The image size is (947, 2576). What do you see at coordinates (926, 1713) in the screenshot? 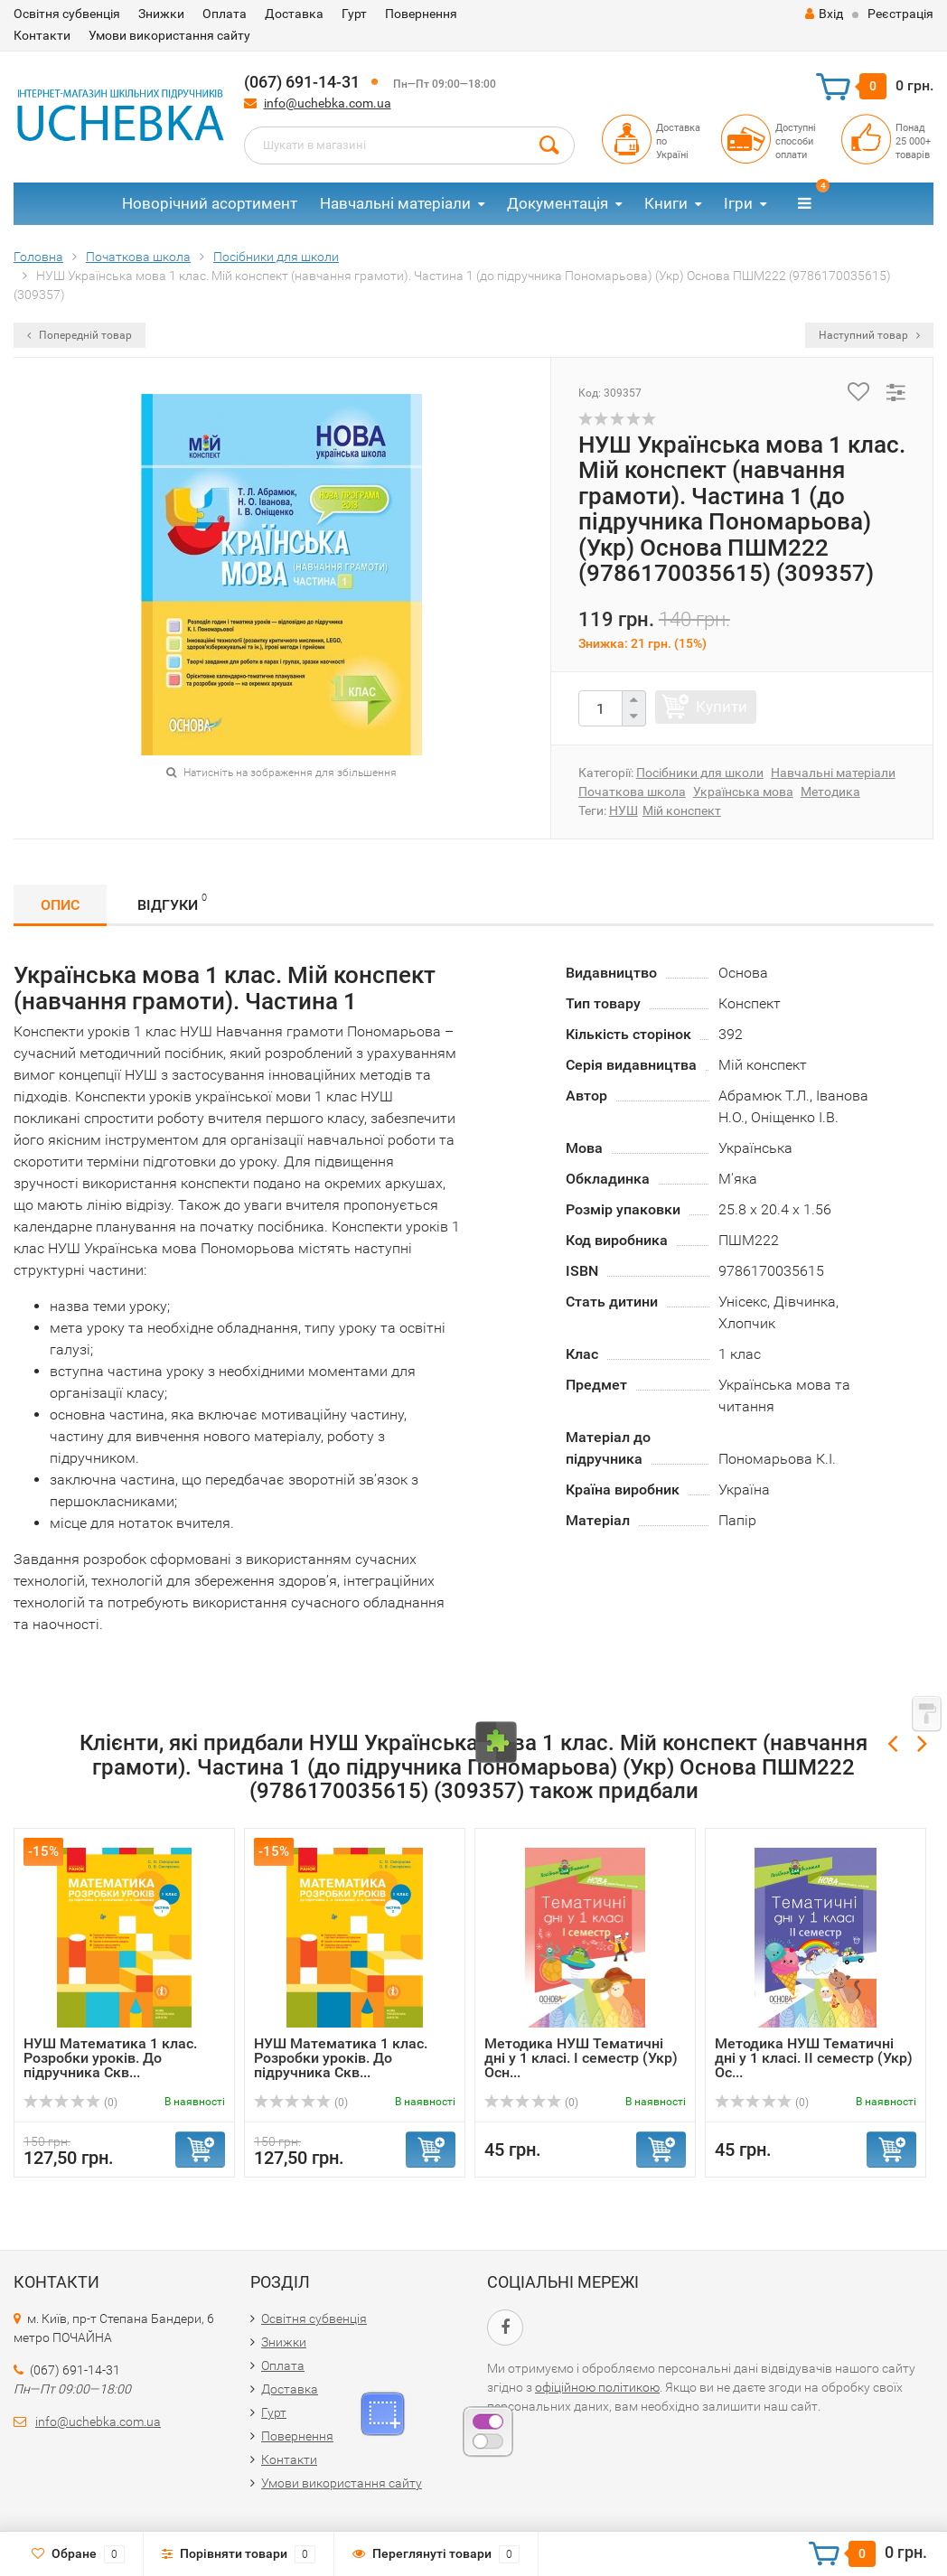
I see `open a theme configuration file` at bounding box center [926, 1713].